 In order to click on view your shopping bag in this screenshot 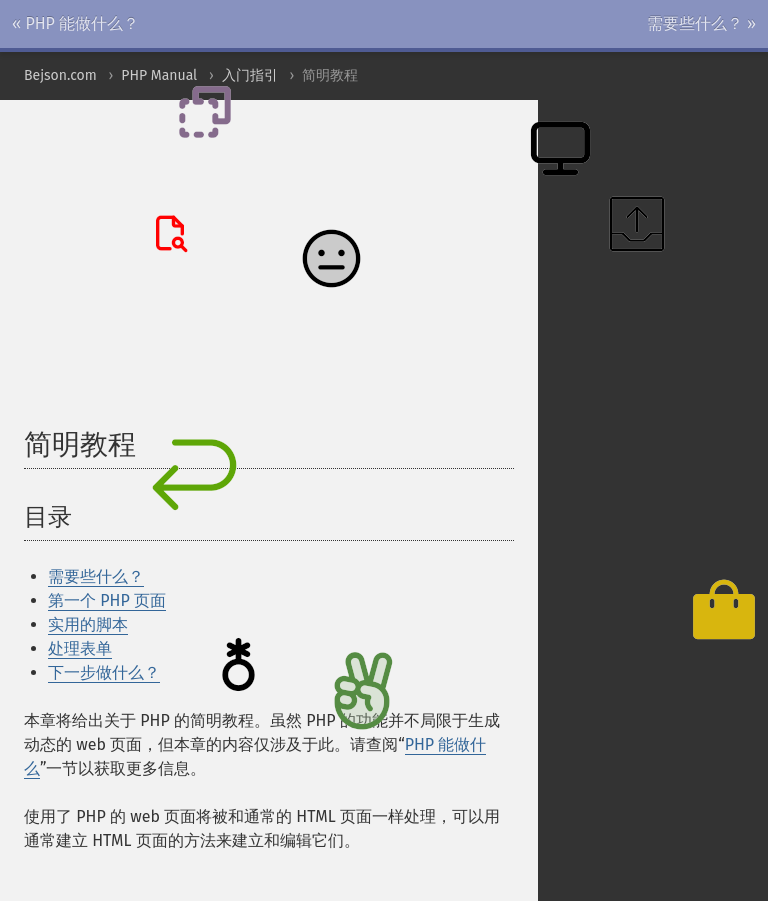, I will do `click(724, 613)`.